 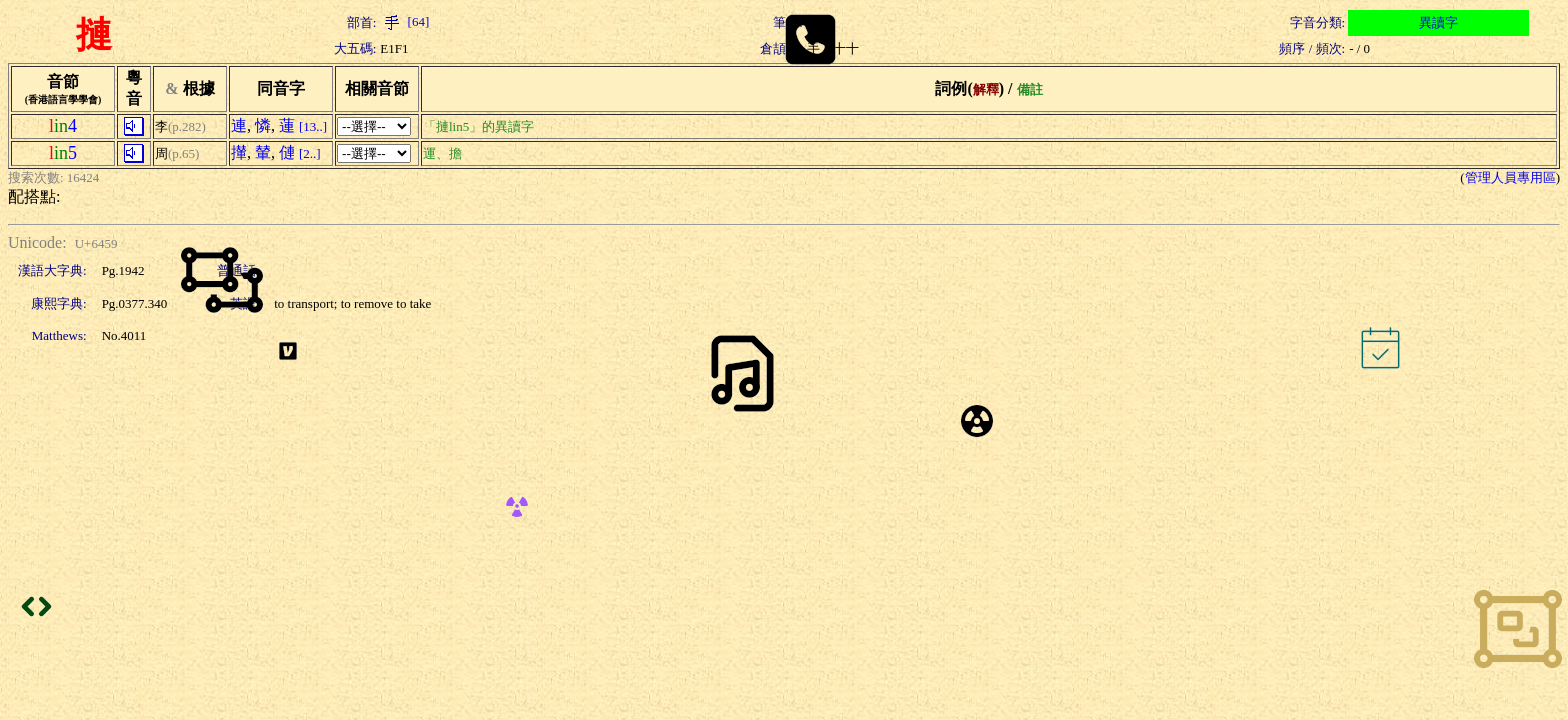 I want to click on indicates radioactive or hazardous material warning, so click(x=977, y=421).